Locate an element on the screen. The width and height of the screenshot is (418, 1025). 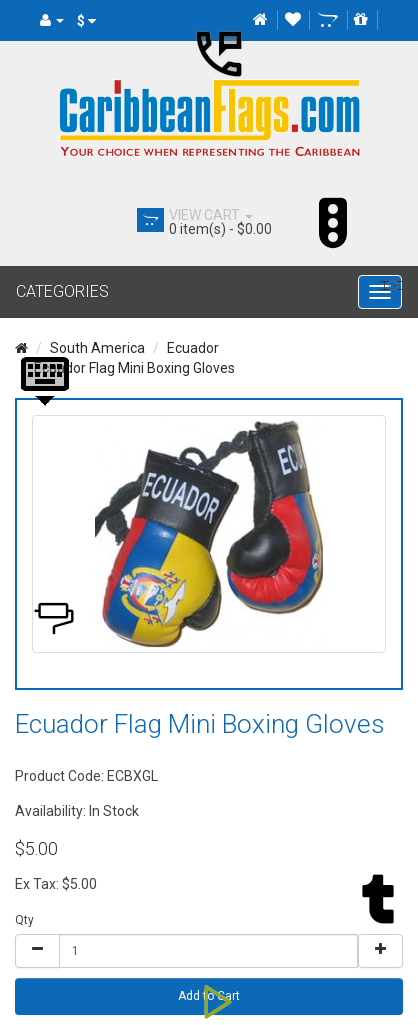
adjust belt or strap settings is located at coordinates (391, 285).